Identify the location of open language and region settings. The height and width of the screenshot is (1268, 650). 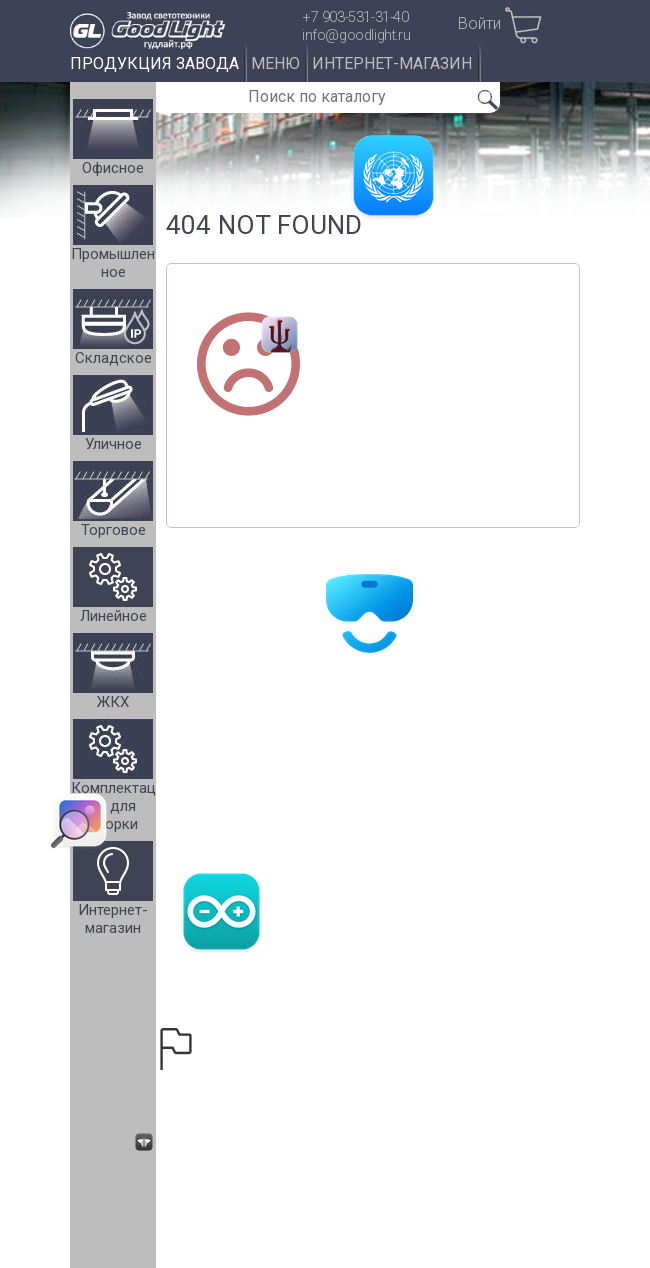
(393, 175).